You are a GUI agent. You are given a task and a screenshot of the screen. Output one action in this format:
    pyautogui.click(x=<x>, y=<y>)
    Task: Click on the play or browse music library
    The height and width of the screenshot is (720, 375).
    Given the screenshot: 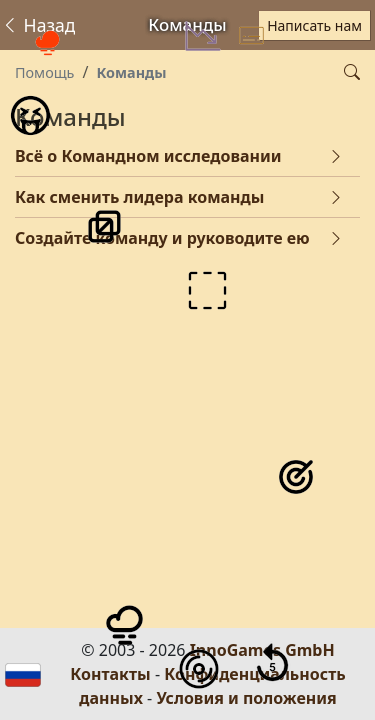 What is the action you would take?
    pyautogui.click(x=199, y=669)
    